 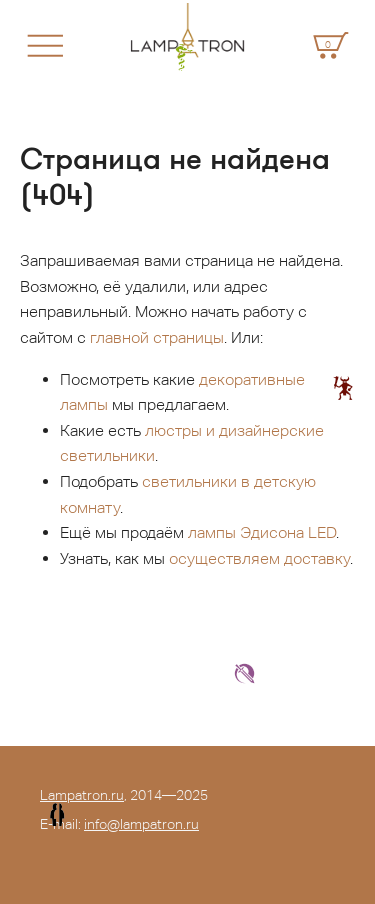 What do you see at coordinates (244, 673) in the screenshot?
I see `attack or combat action button` at bounding box center [244, 673].